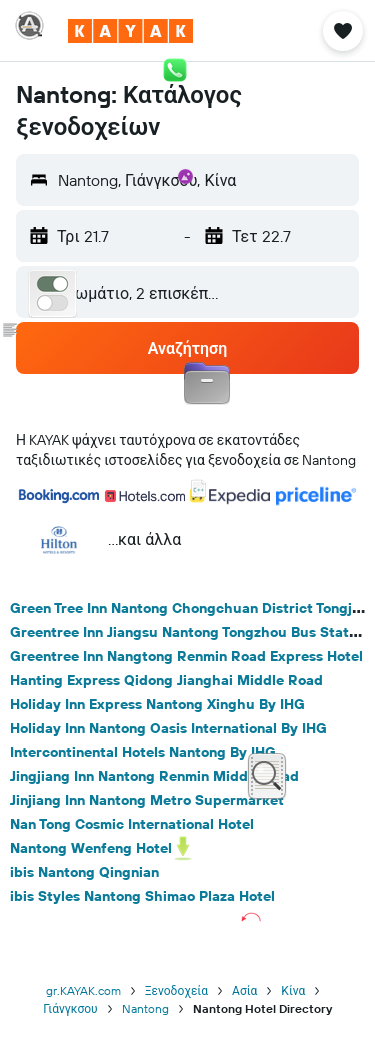  I want to click on open the file manager application, so click(207, 383).